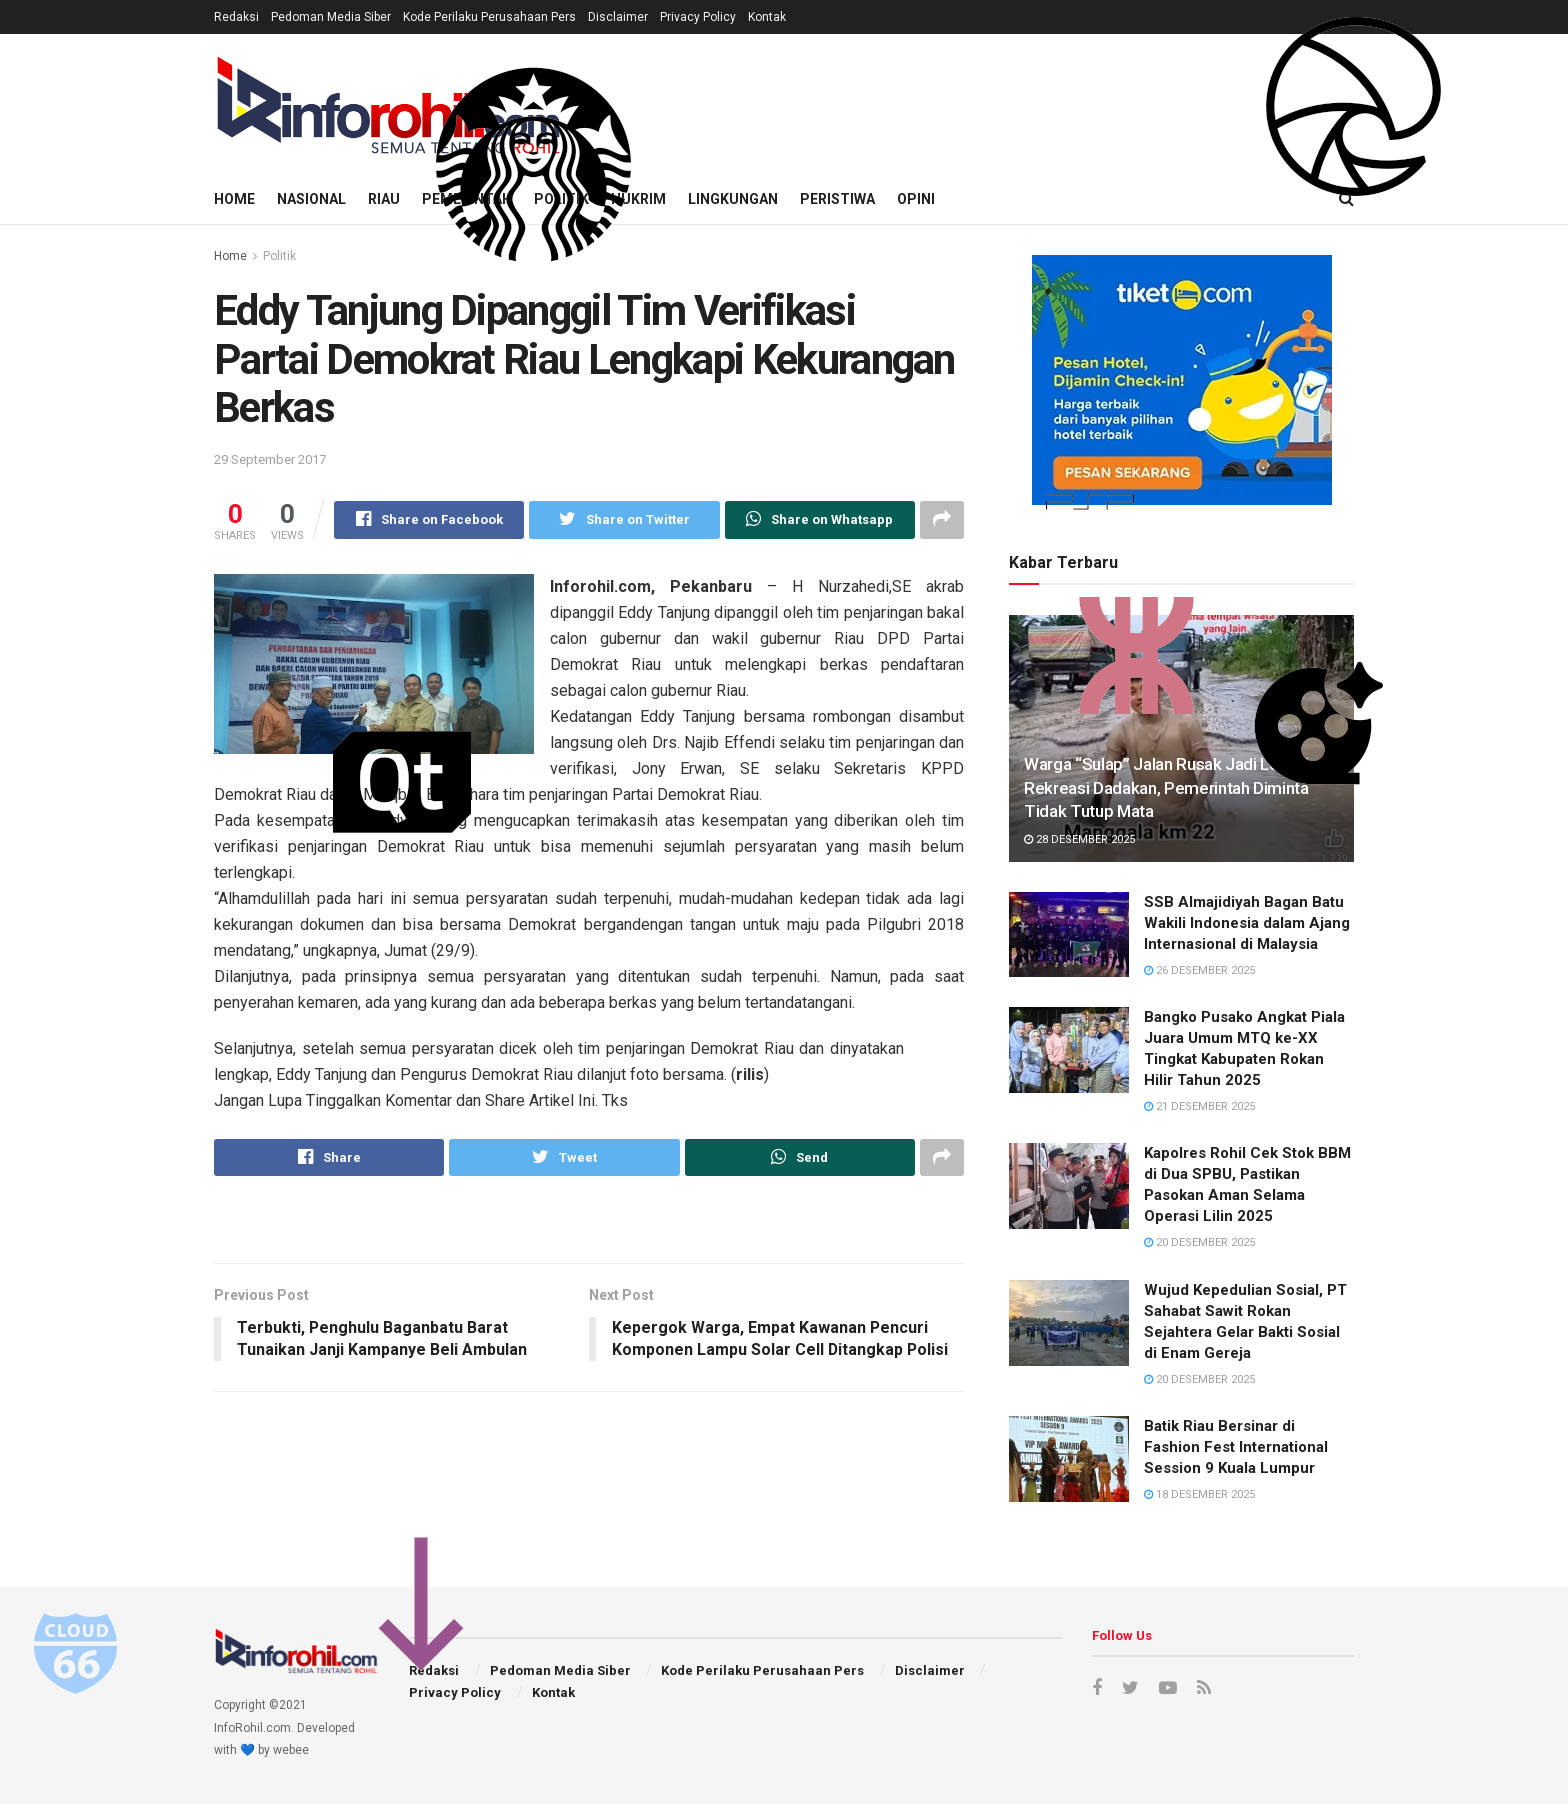  What do you see at coordinates (402, 782) in the screenshot?
I see `Qt framework branding or logo` at bounding box center [402, 782].